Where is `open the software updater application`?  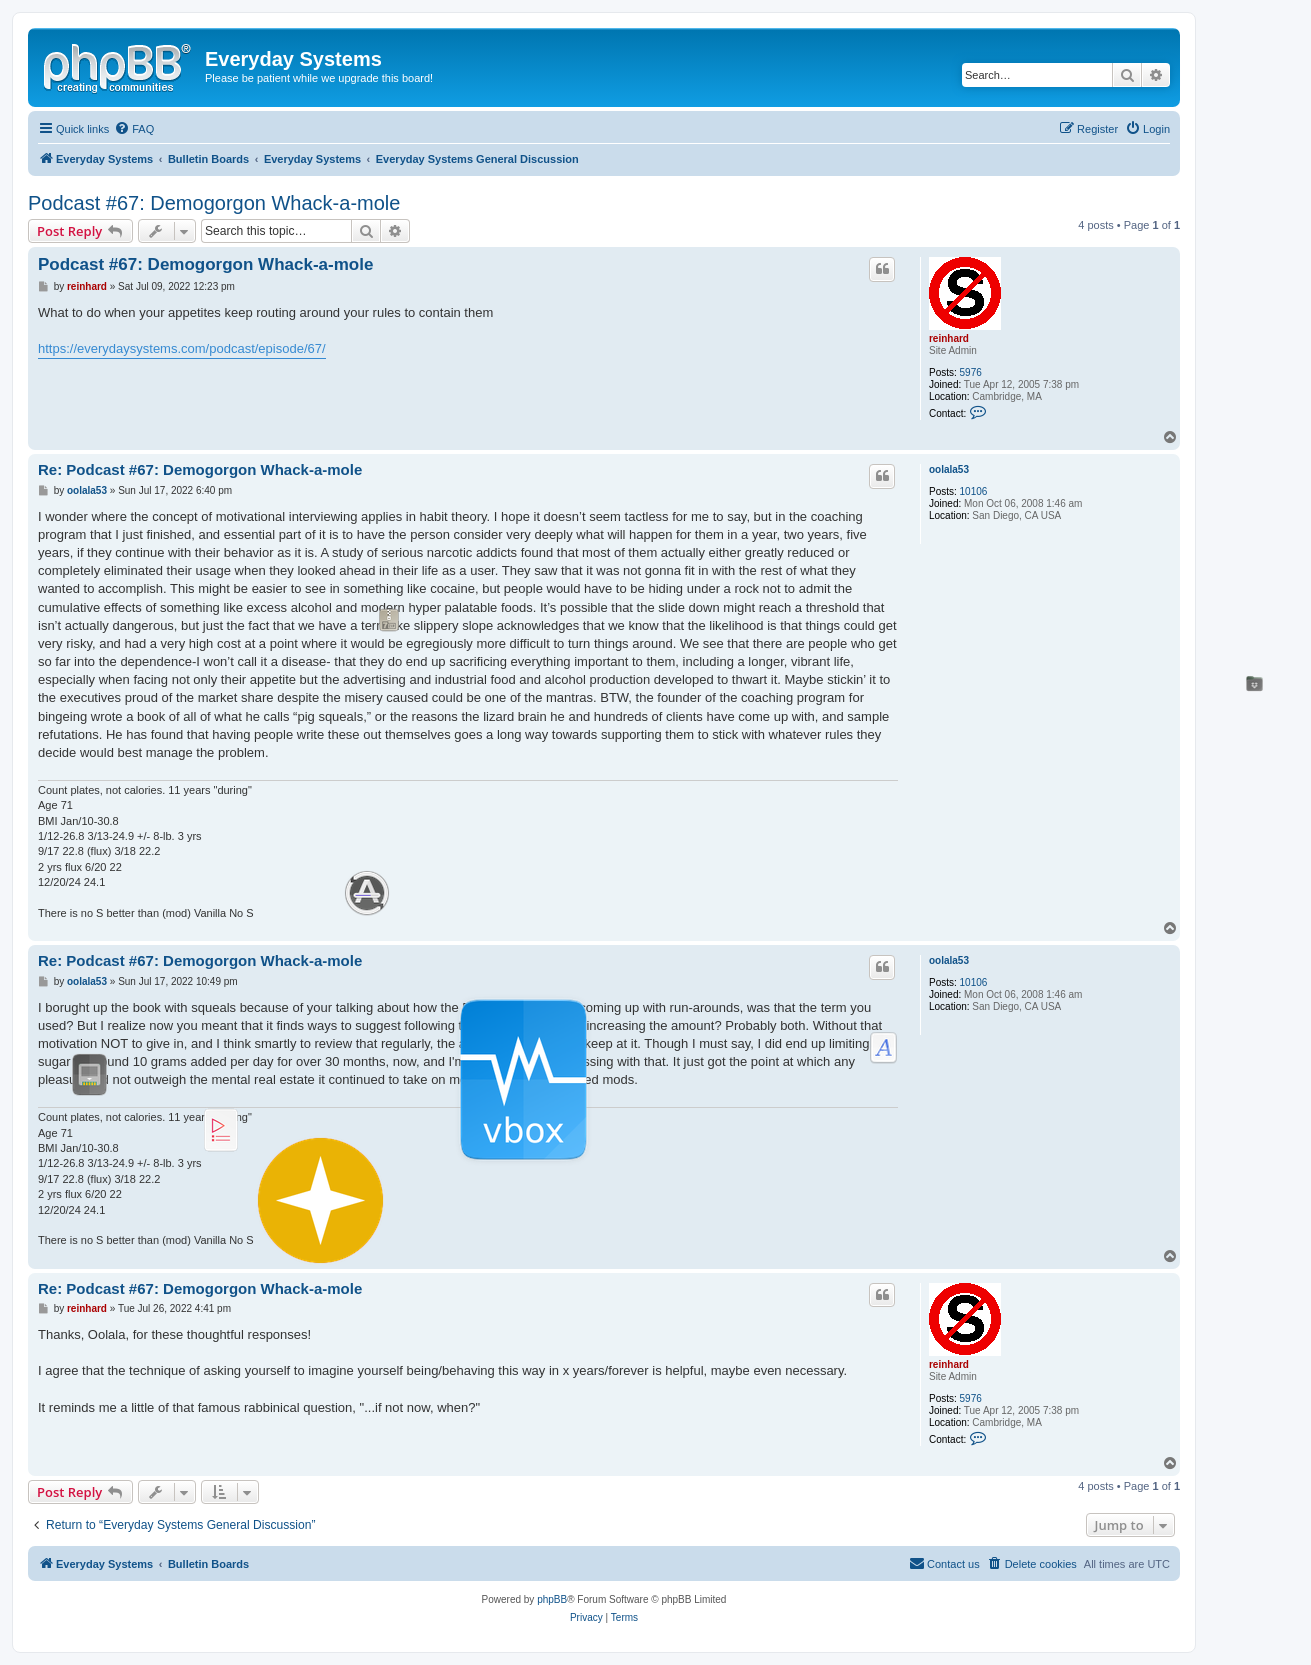 open the software updater application is located at coordinates (367, 893).